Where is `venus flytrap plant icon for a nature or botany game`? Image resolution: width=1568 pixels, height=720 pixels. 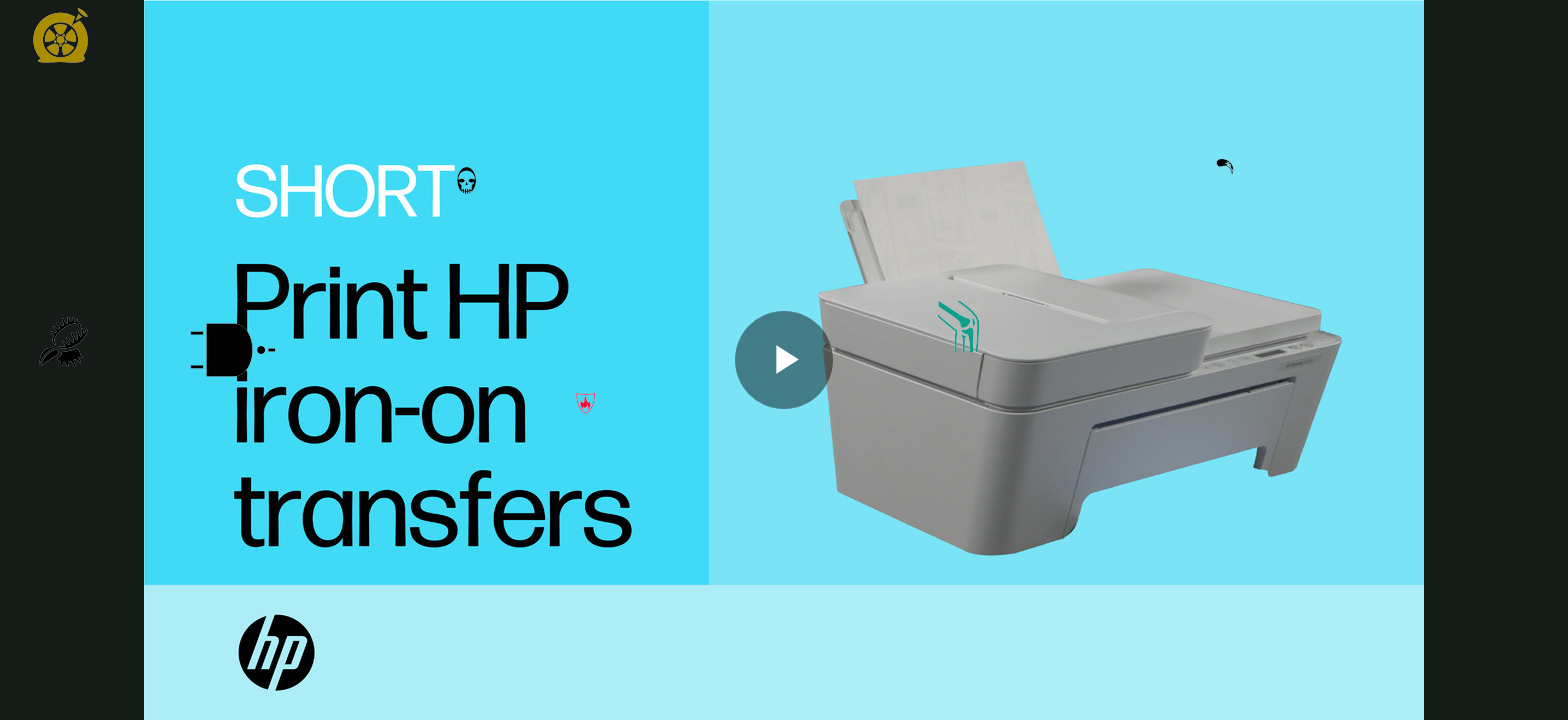 venus flytrap plant icon for a nature or botany game is located at coordinates (64, 341).